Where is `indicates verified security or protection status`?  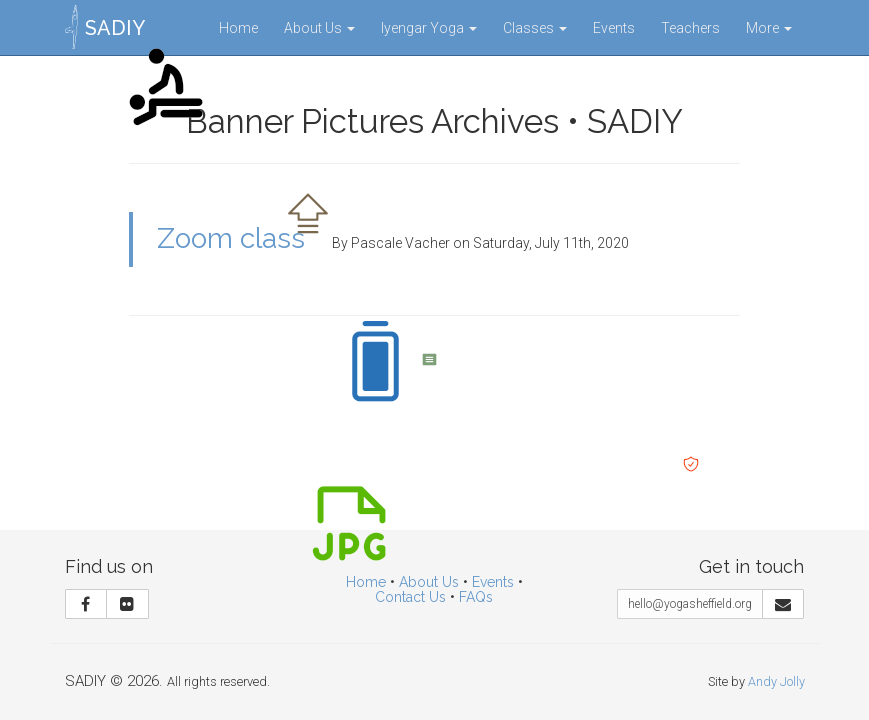 indicates verified security or protection status is located at coordinates (691, 464).